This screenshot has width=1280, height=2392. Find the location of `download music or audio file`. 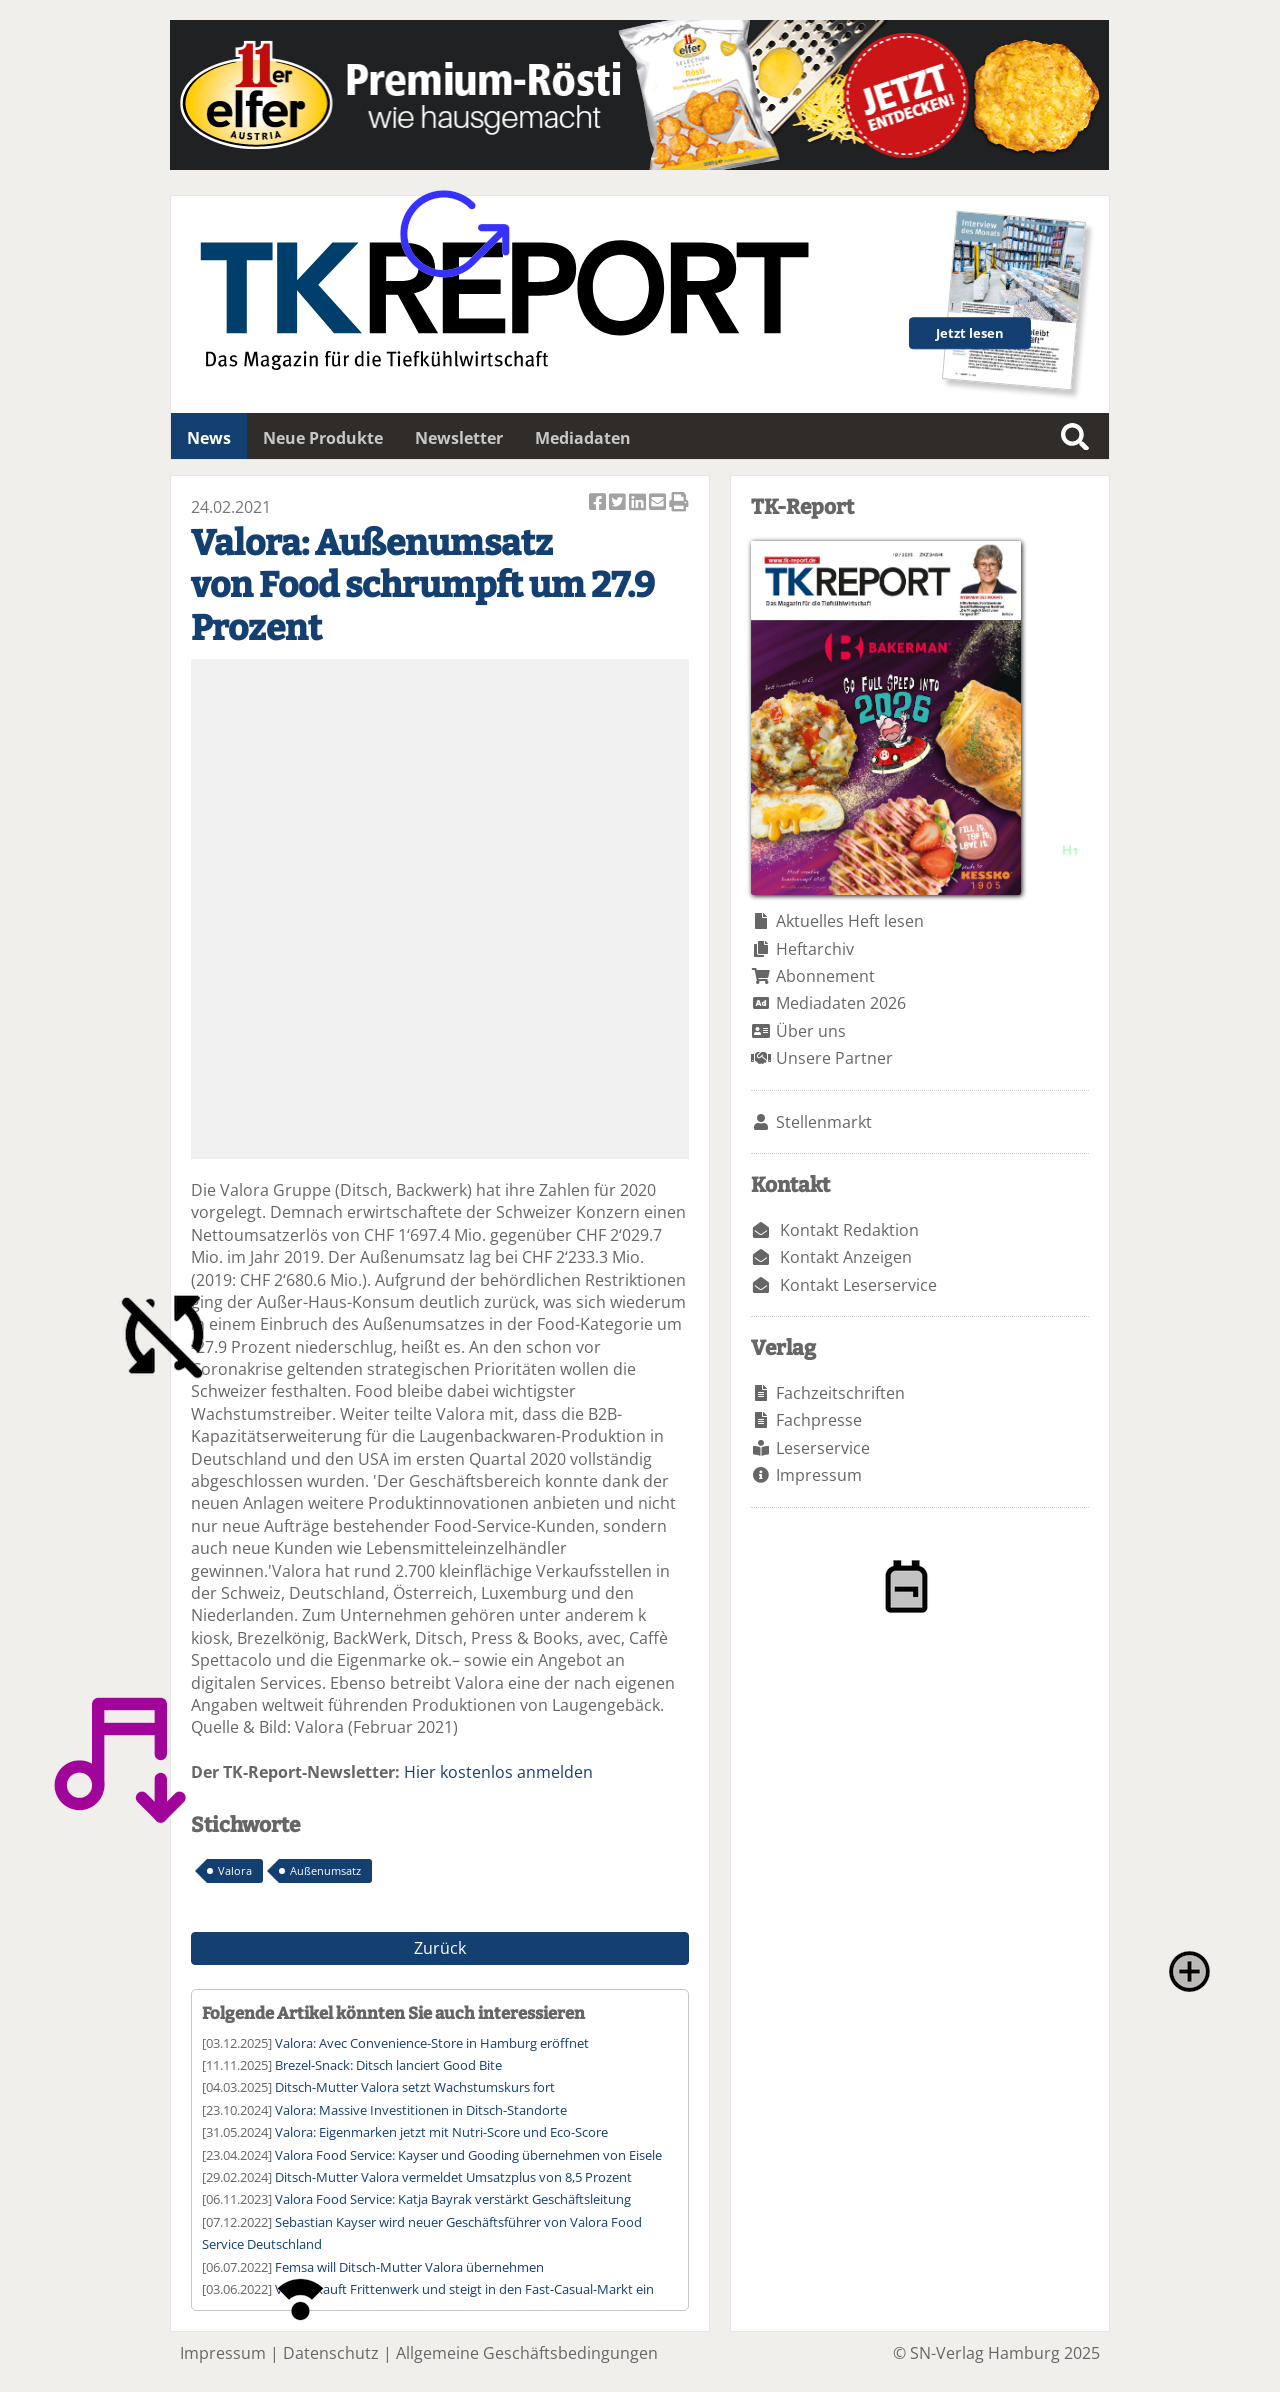

download music or audio file is located at coordinates (117, 1754).